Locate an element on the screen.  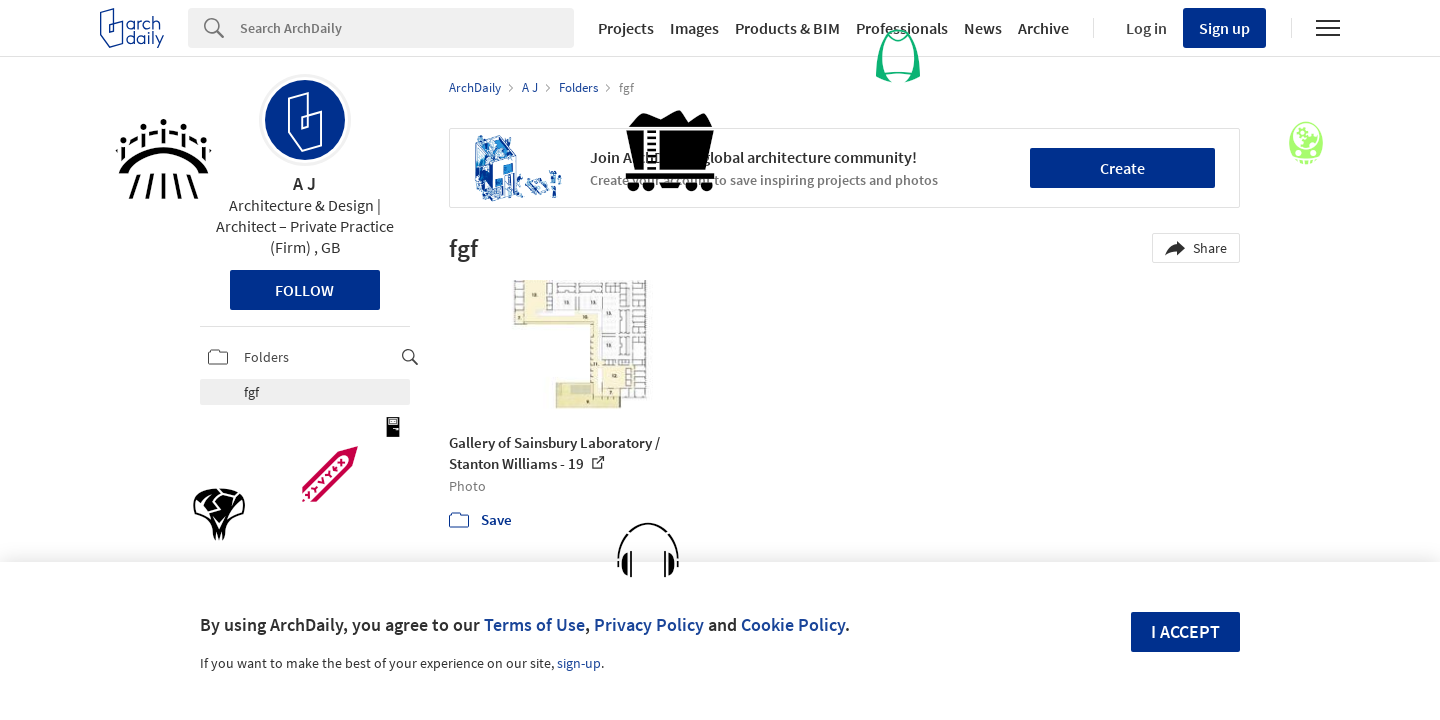
equip a cloak or cape item is located at coordinates (898, 56).